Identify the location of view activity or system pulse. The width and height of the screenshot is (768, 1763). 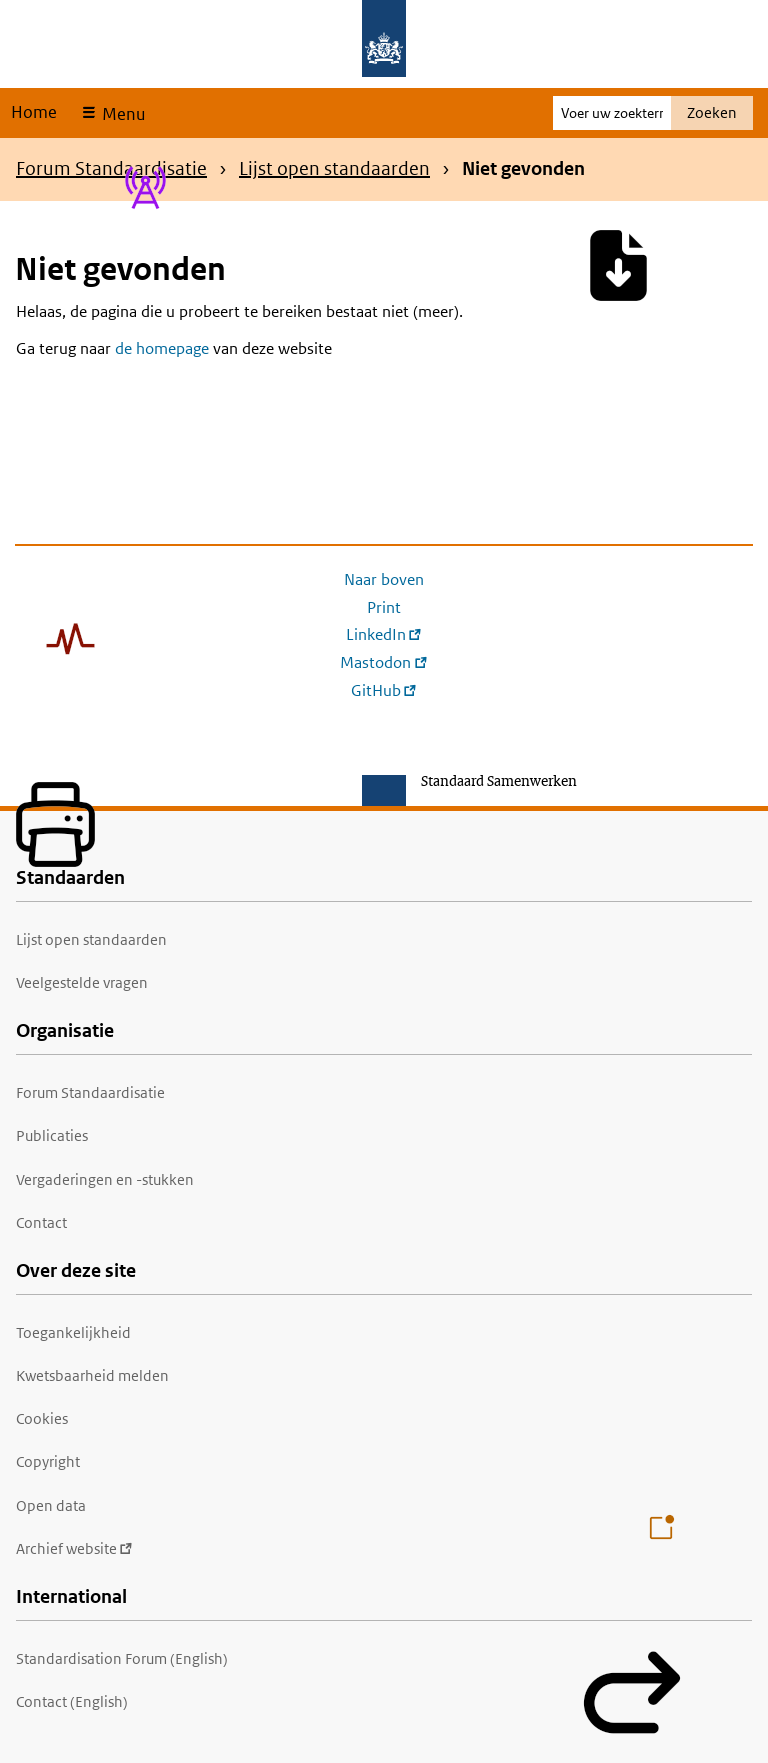
(70, 640).